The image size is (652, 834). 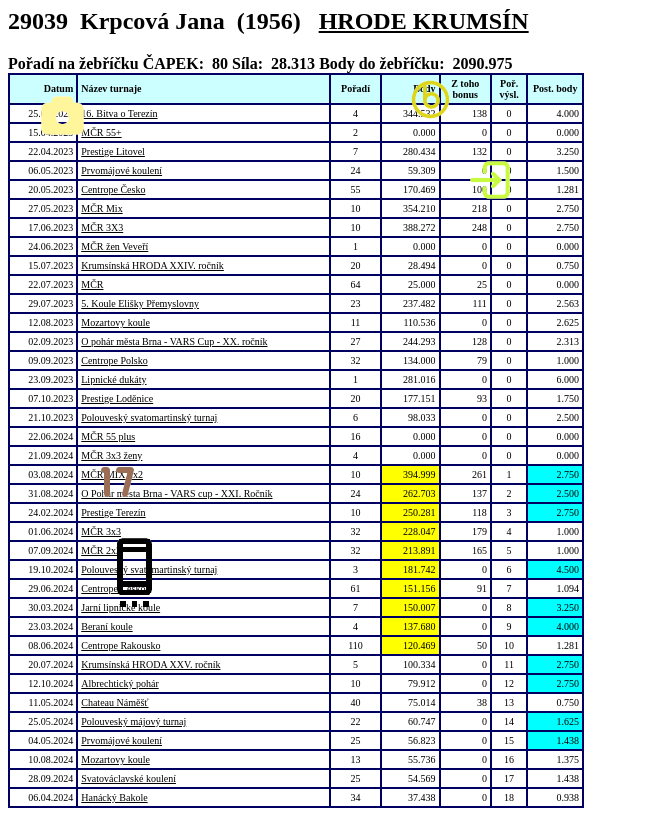 I want to click on take a photo, so click(x=62, y=115).